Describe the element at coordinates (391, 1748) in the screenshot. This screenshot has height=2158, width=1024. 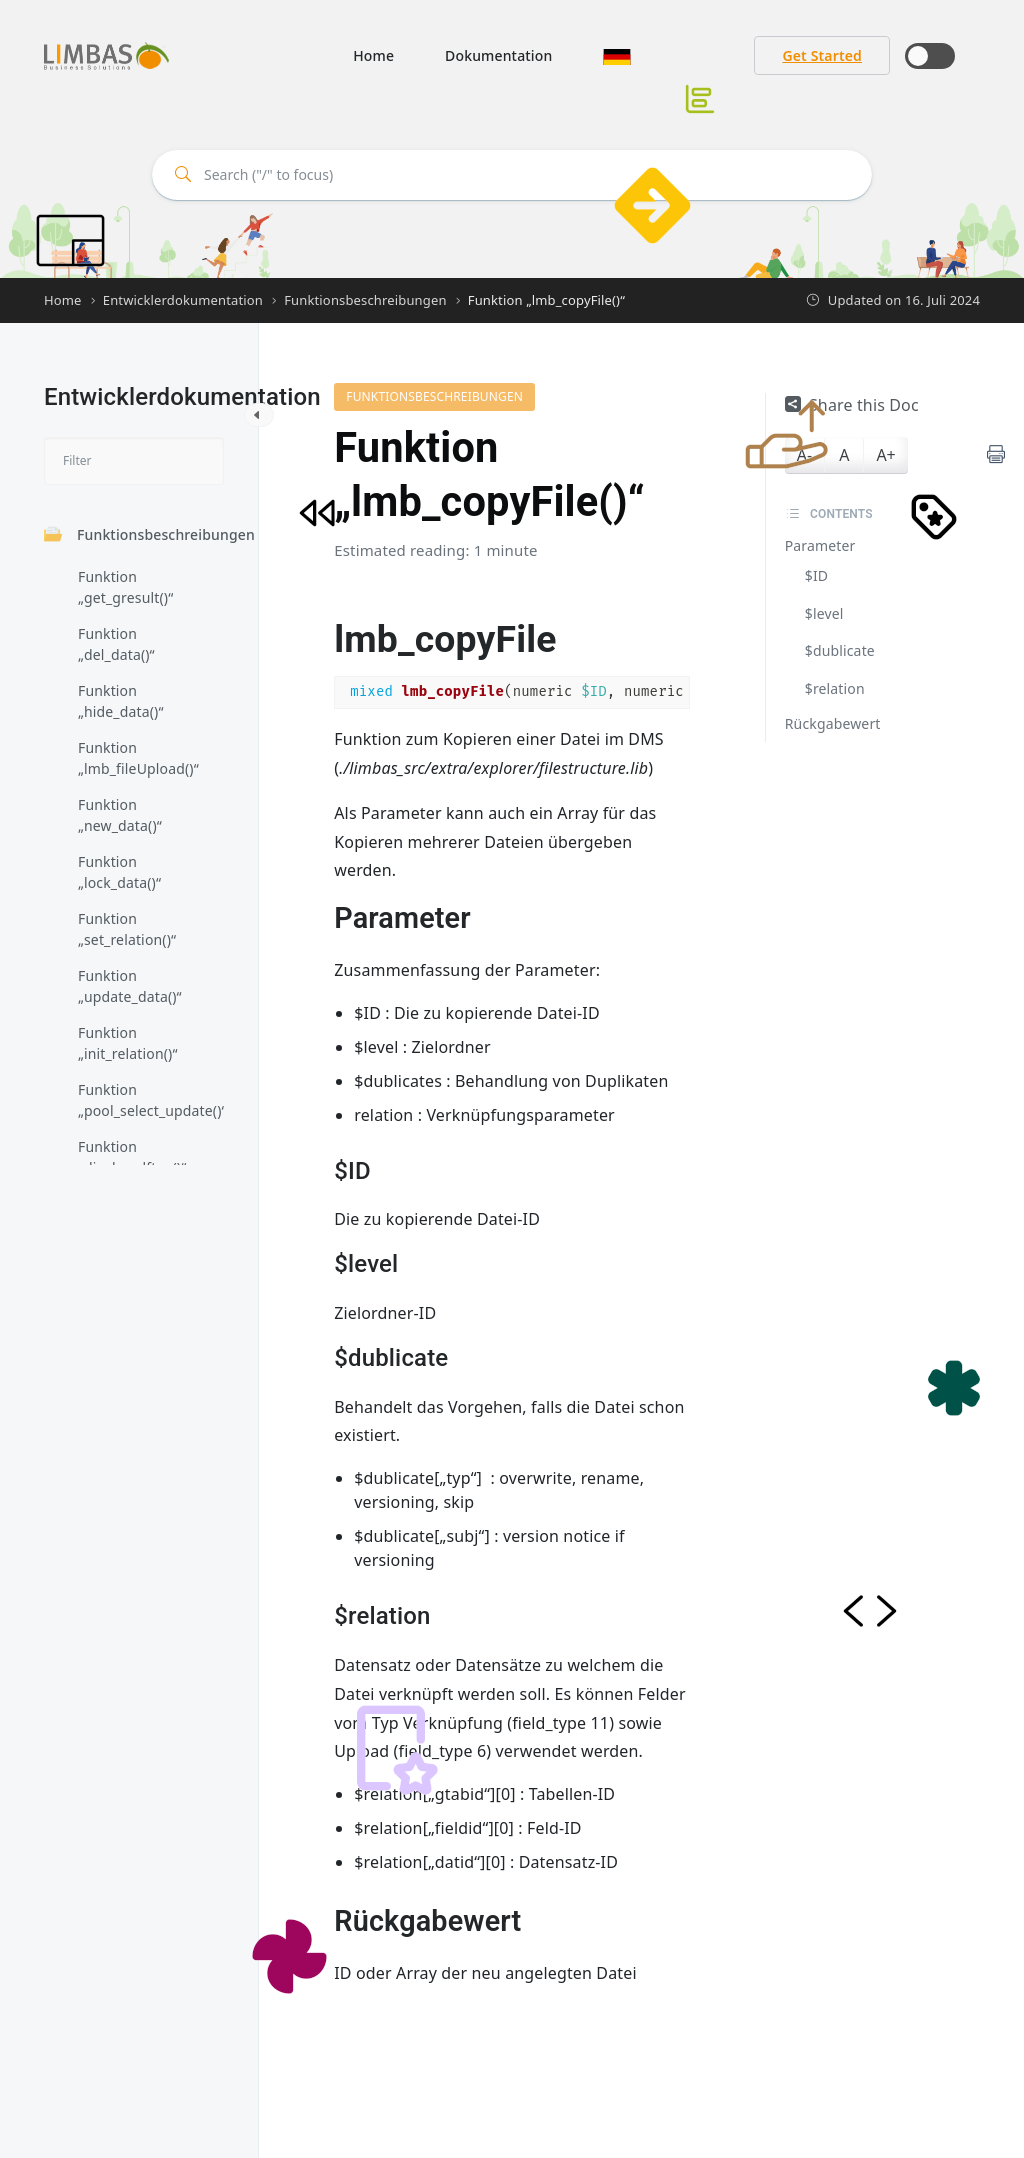
I see `mark tablet as favorite device` at that location.